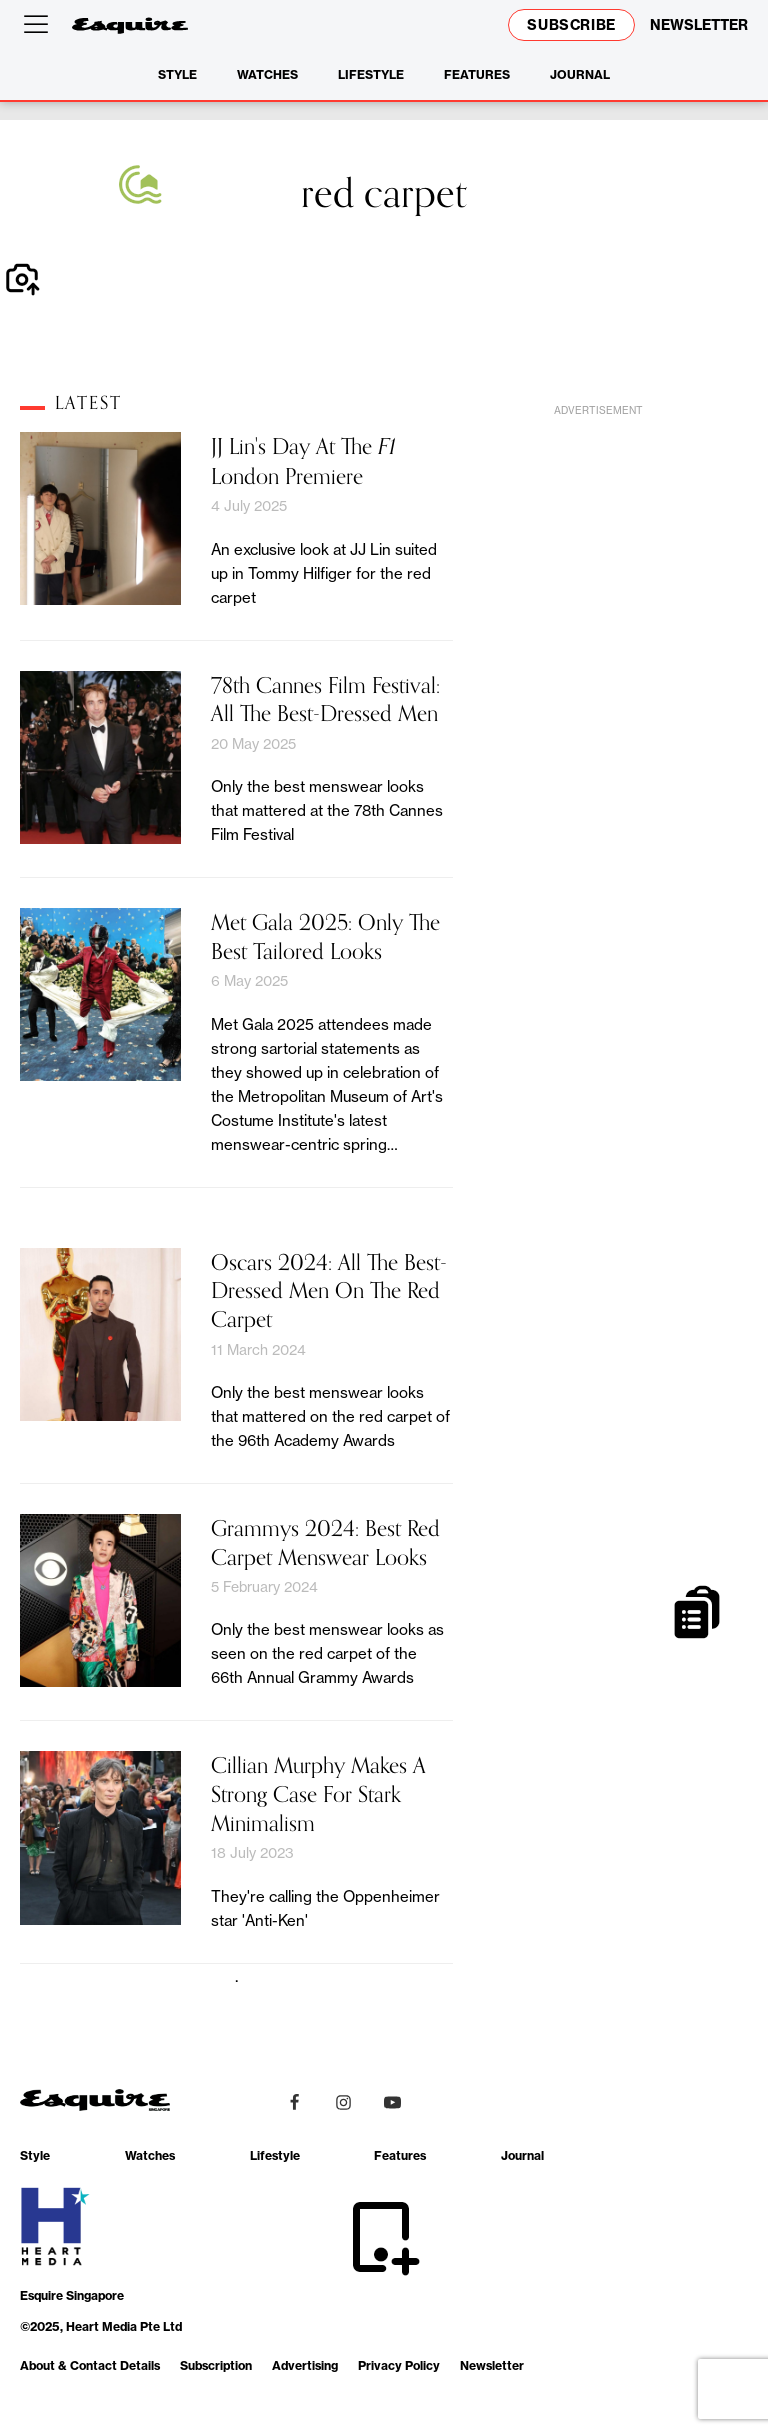 The height and width of the screenshot is (2433, 768). What do you see at coordinates (22, 278) in the screenshot?
I see `upload a photo from your camera` at bounding box center [22, 278].